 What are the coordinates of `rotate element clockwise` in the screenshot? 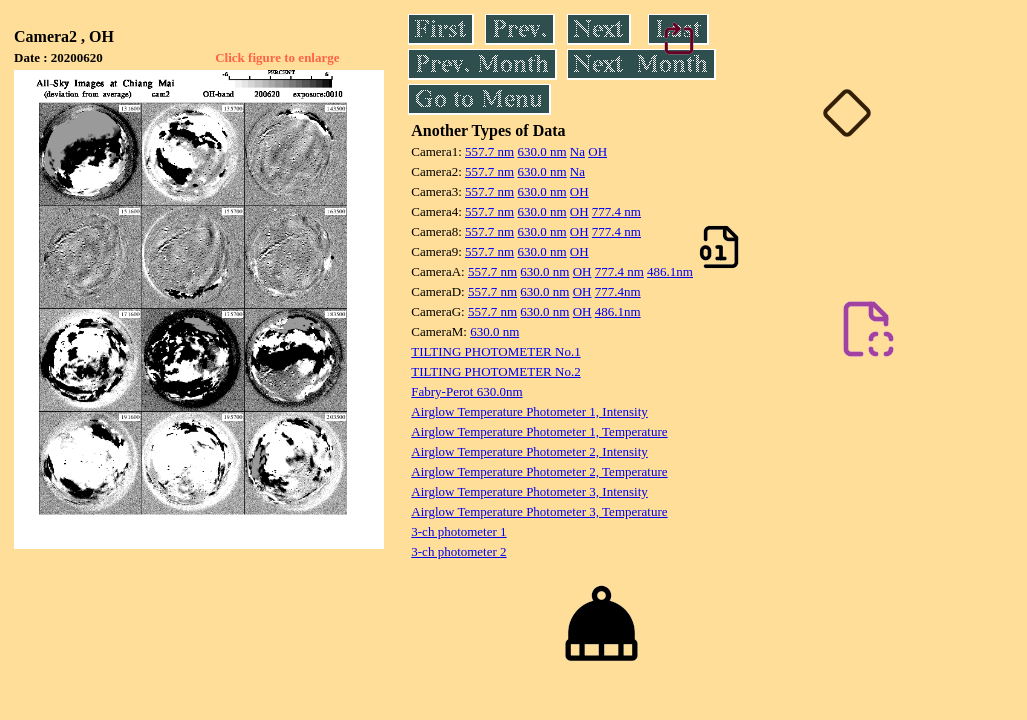 It's located at (679, 40).